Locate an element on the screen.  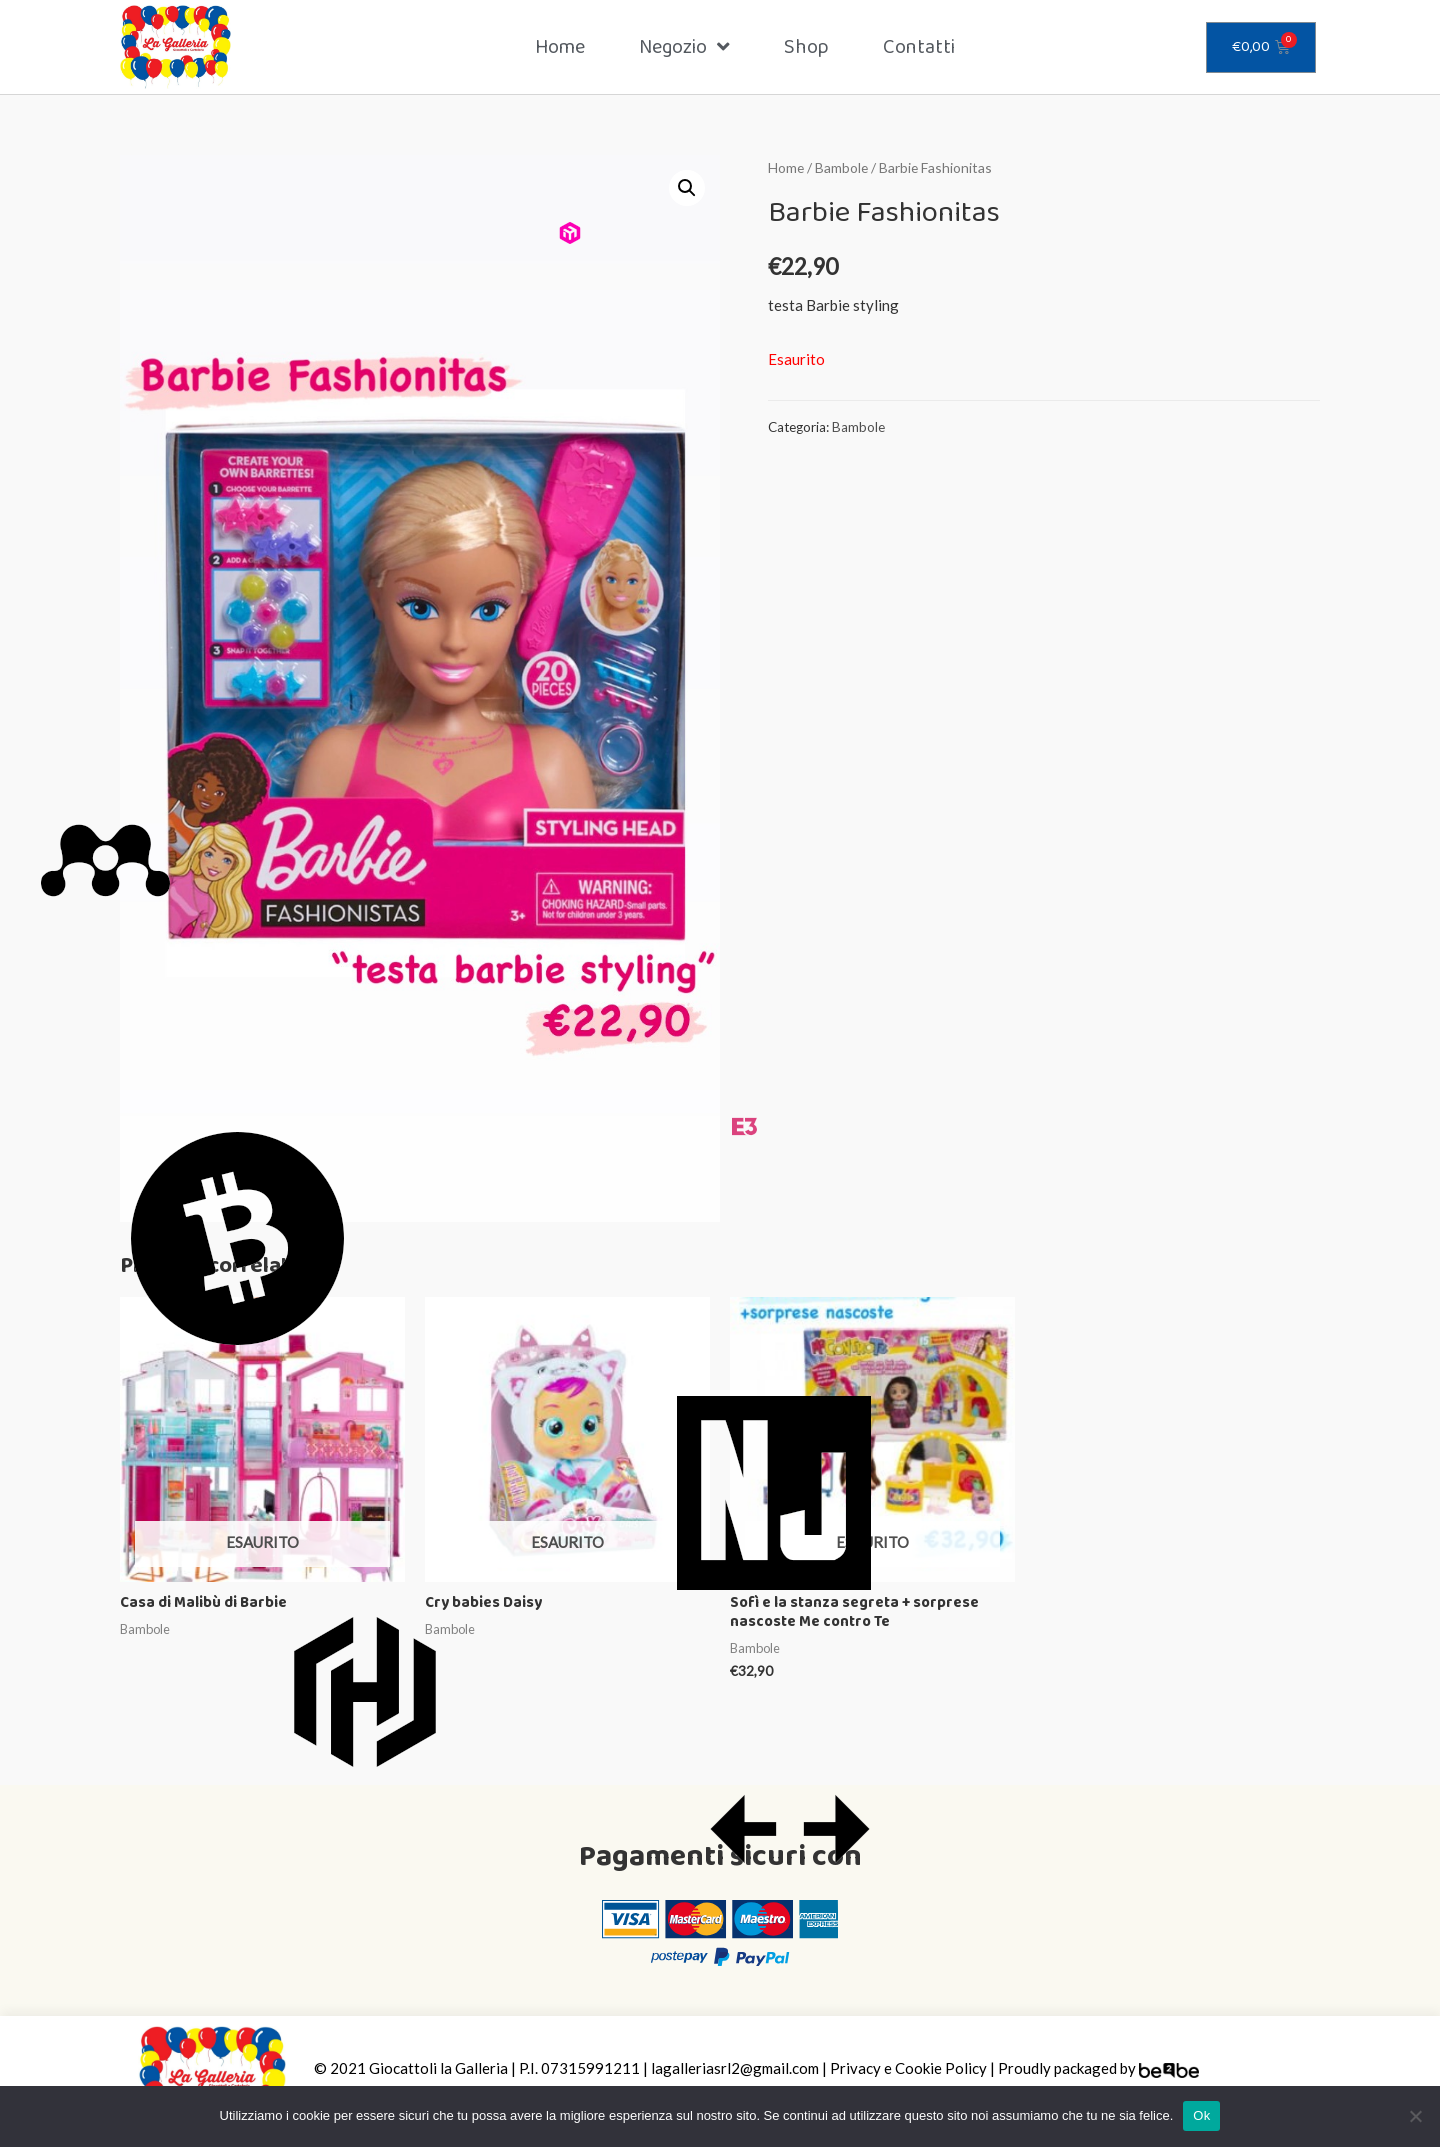
nunjucks templating engine logo is located at coordinates (774, 1493).